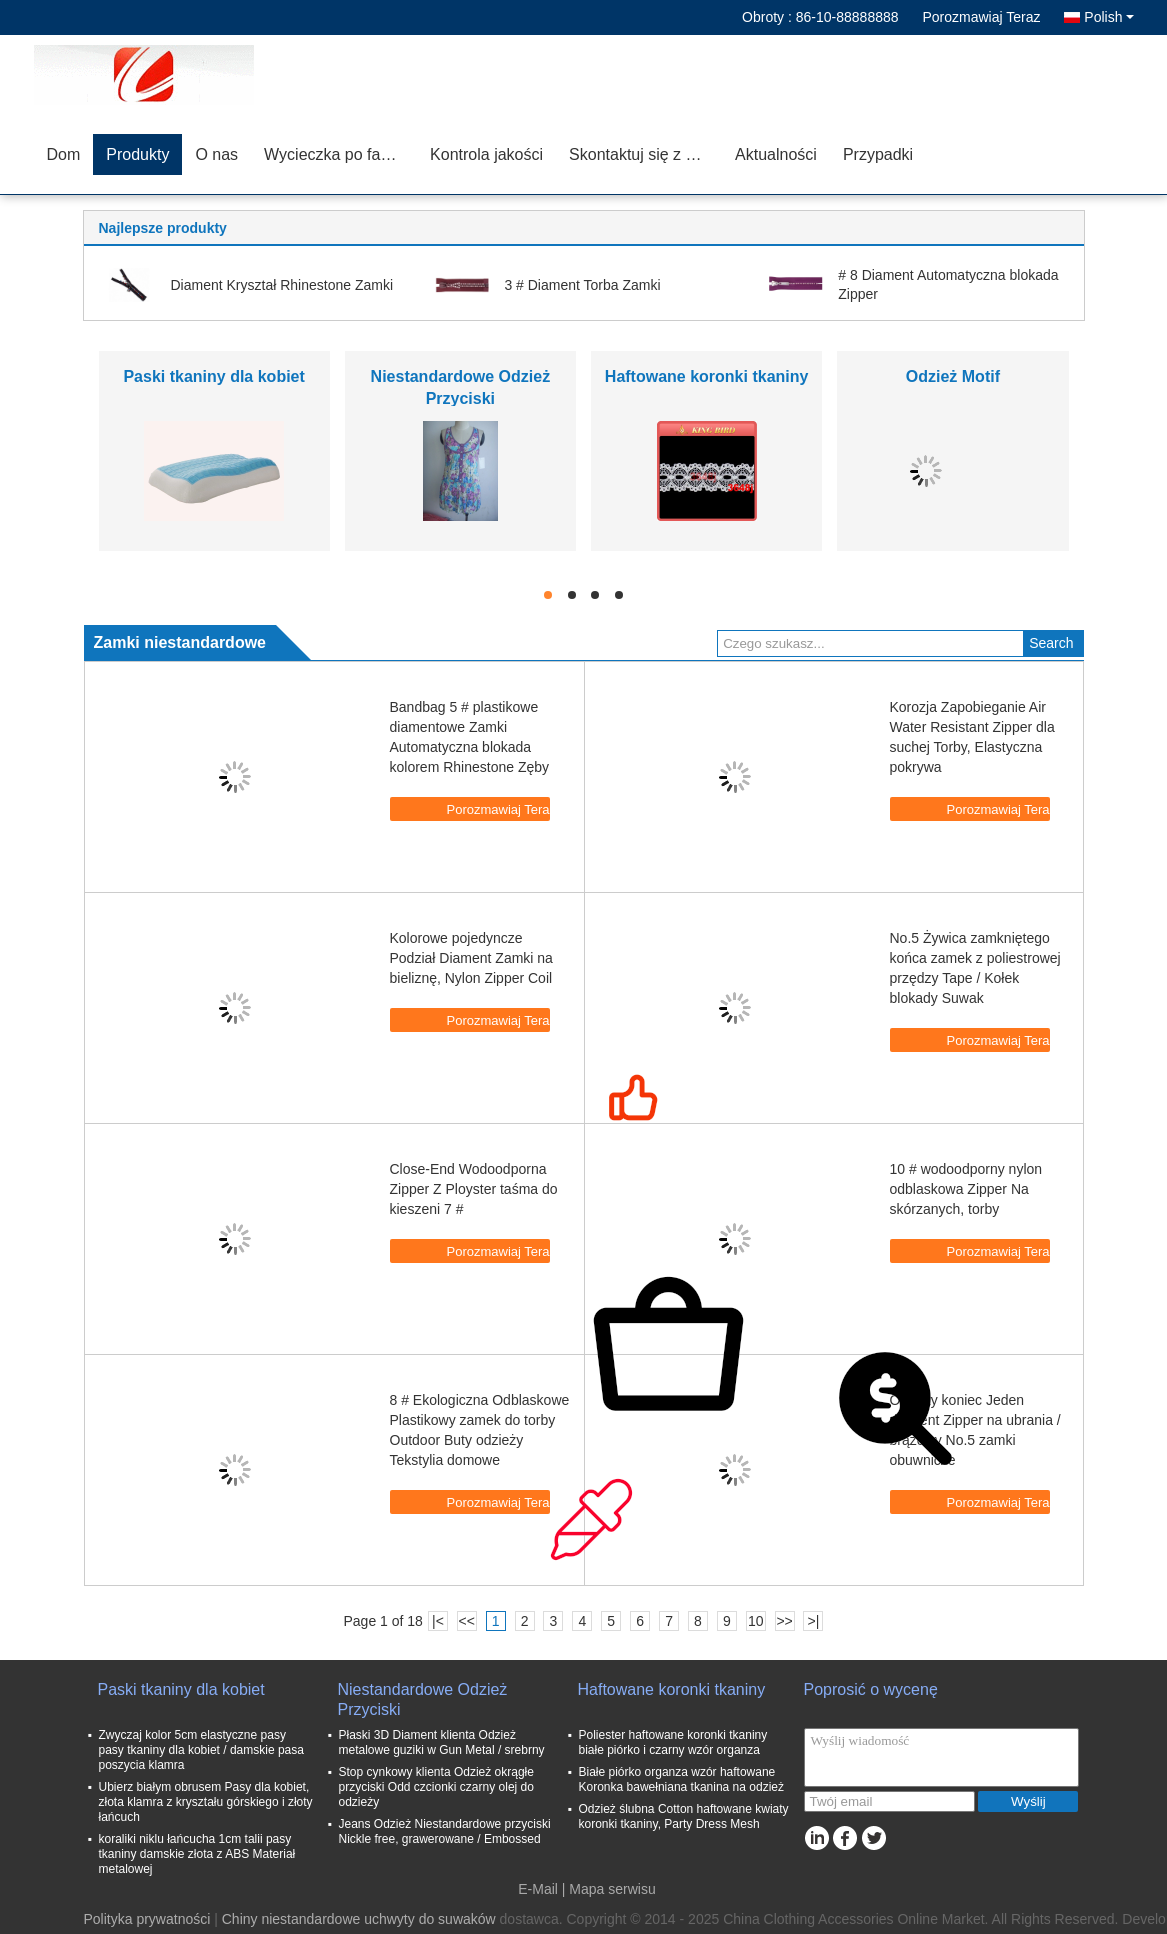  I want to click on view your shopping bag, so click(668, 1351).